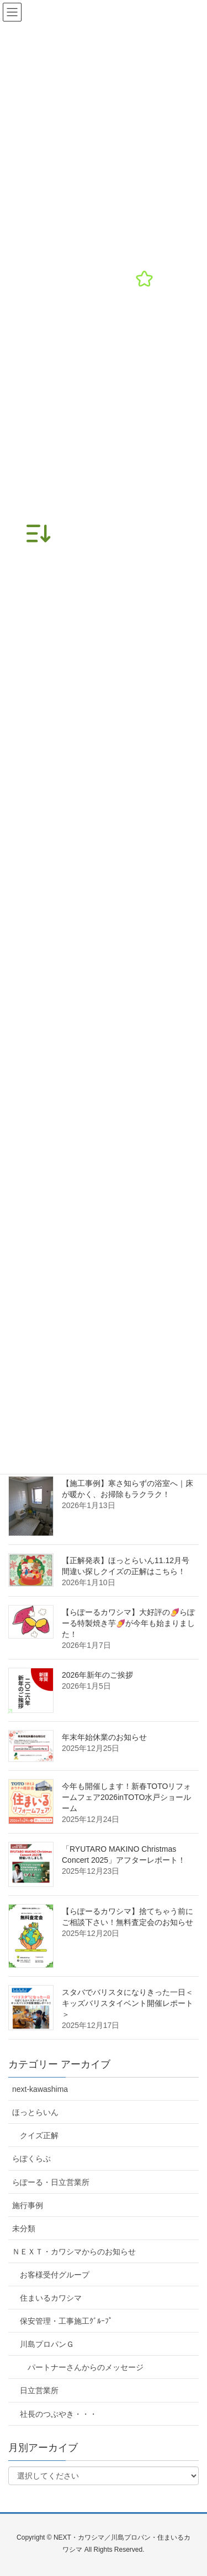  Describe the element at coordinates (38, 533) in the screenshot. I see `sort items in descending order` at that location.